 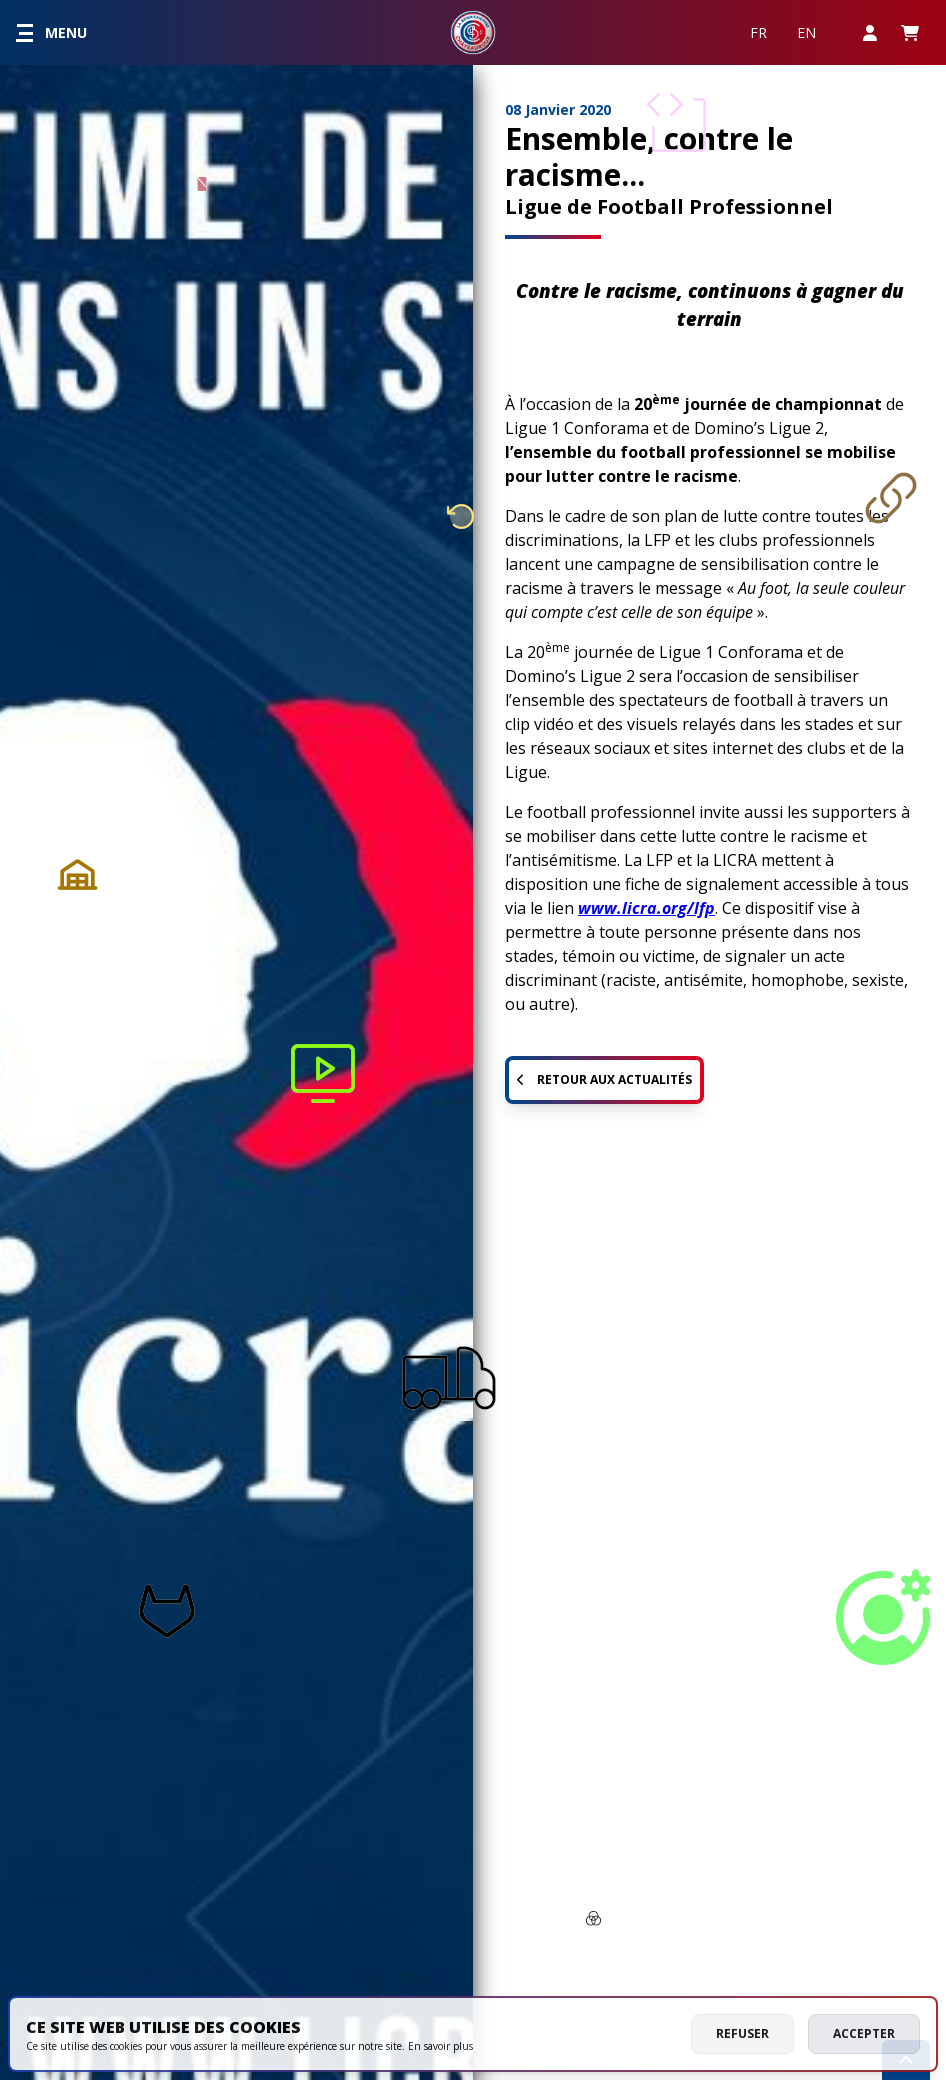 I want to click on view shipping or delivery status, so click(x=449, y=1378).